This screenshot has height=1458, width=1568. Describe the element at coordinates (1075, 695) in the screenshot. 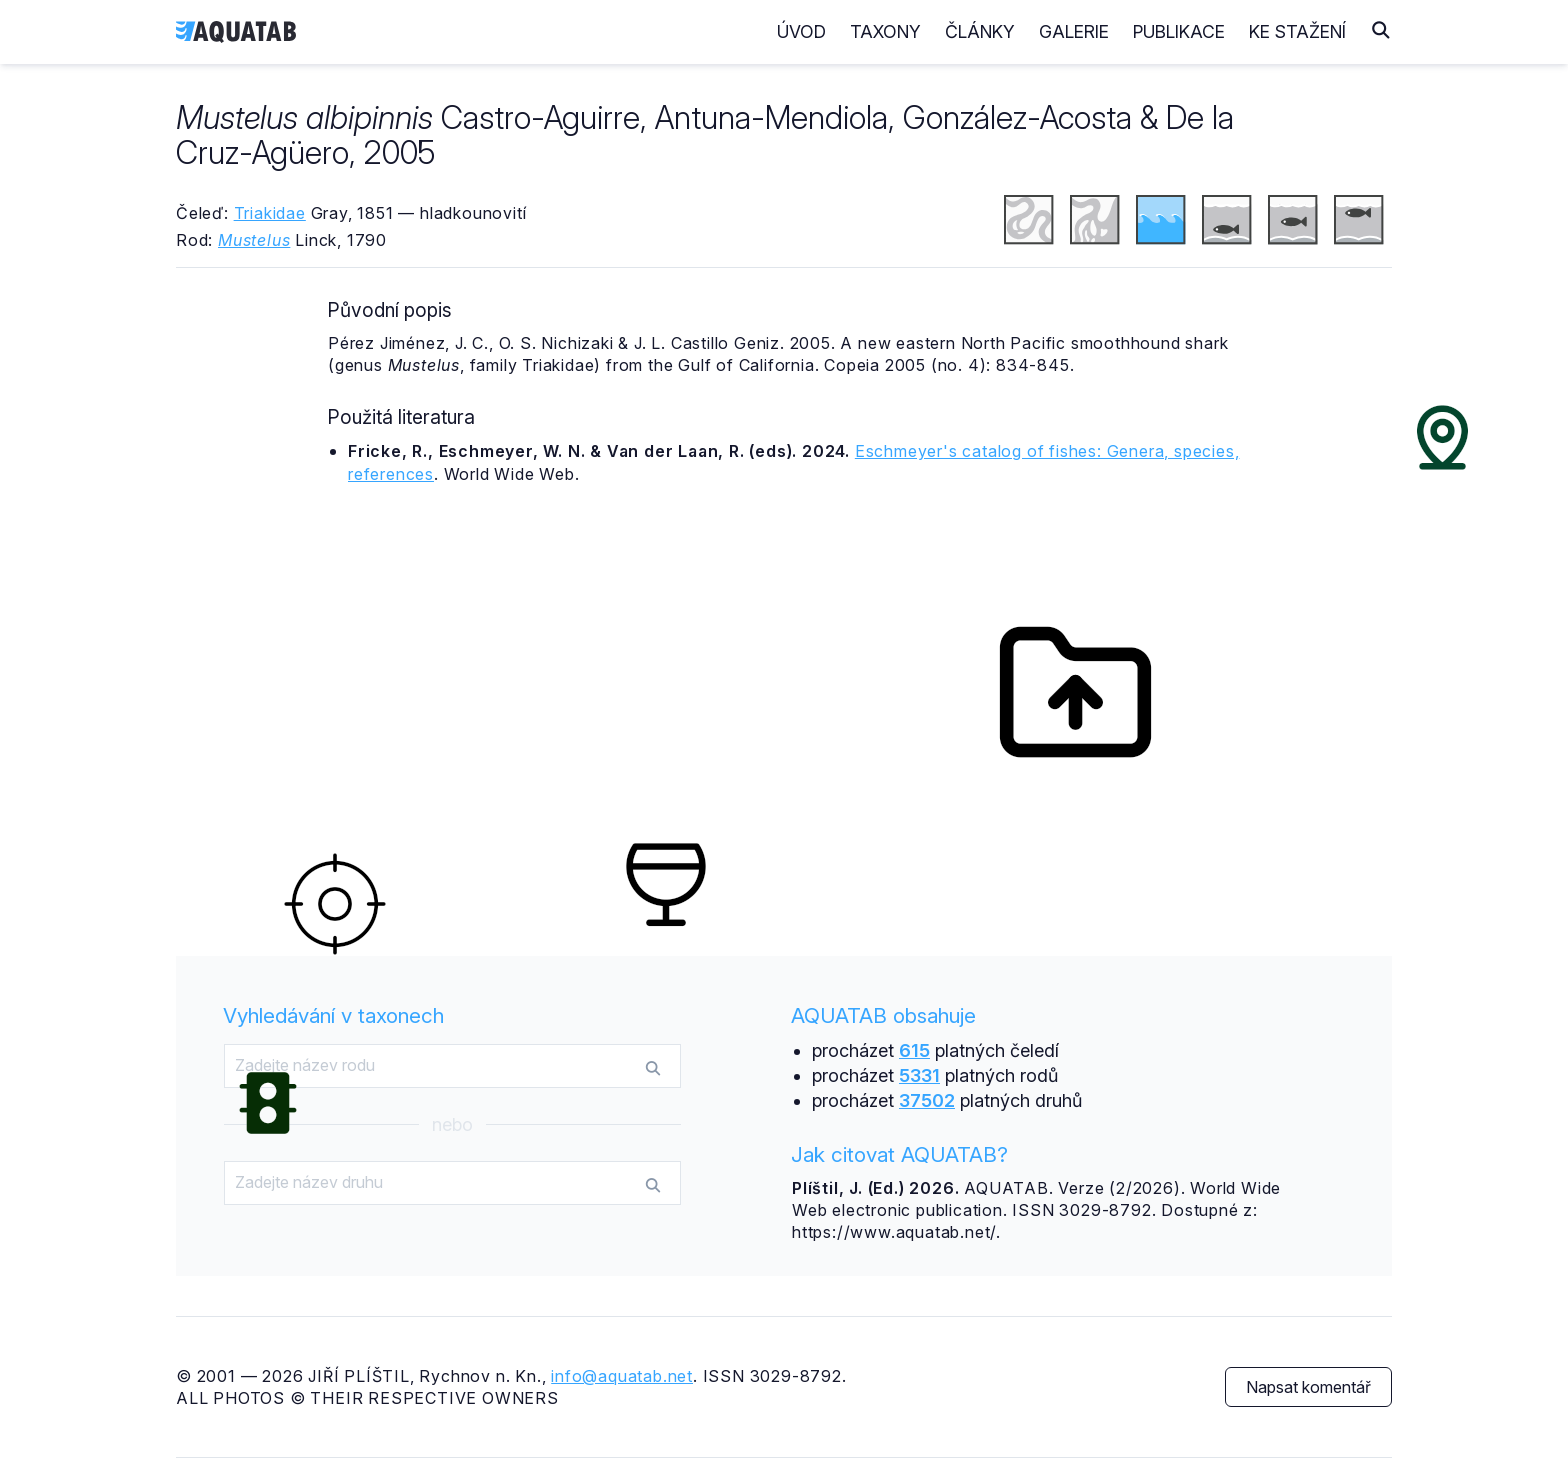

I see `upload files to this folder` at that location.